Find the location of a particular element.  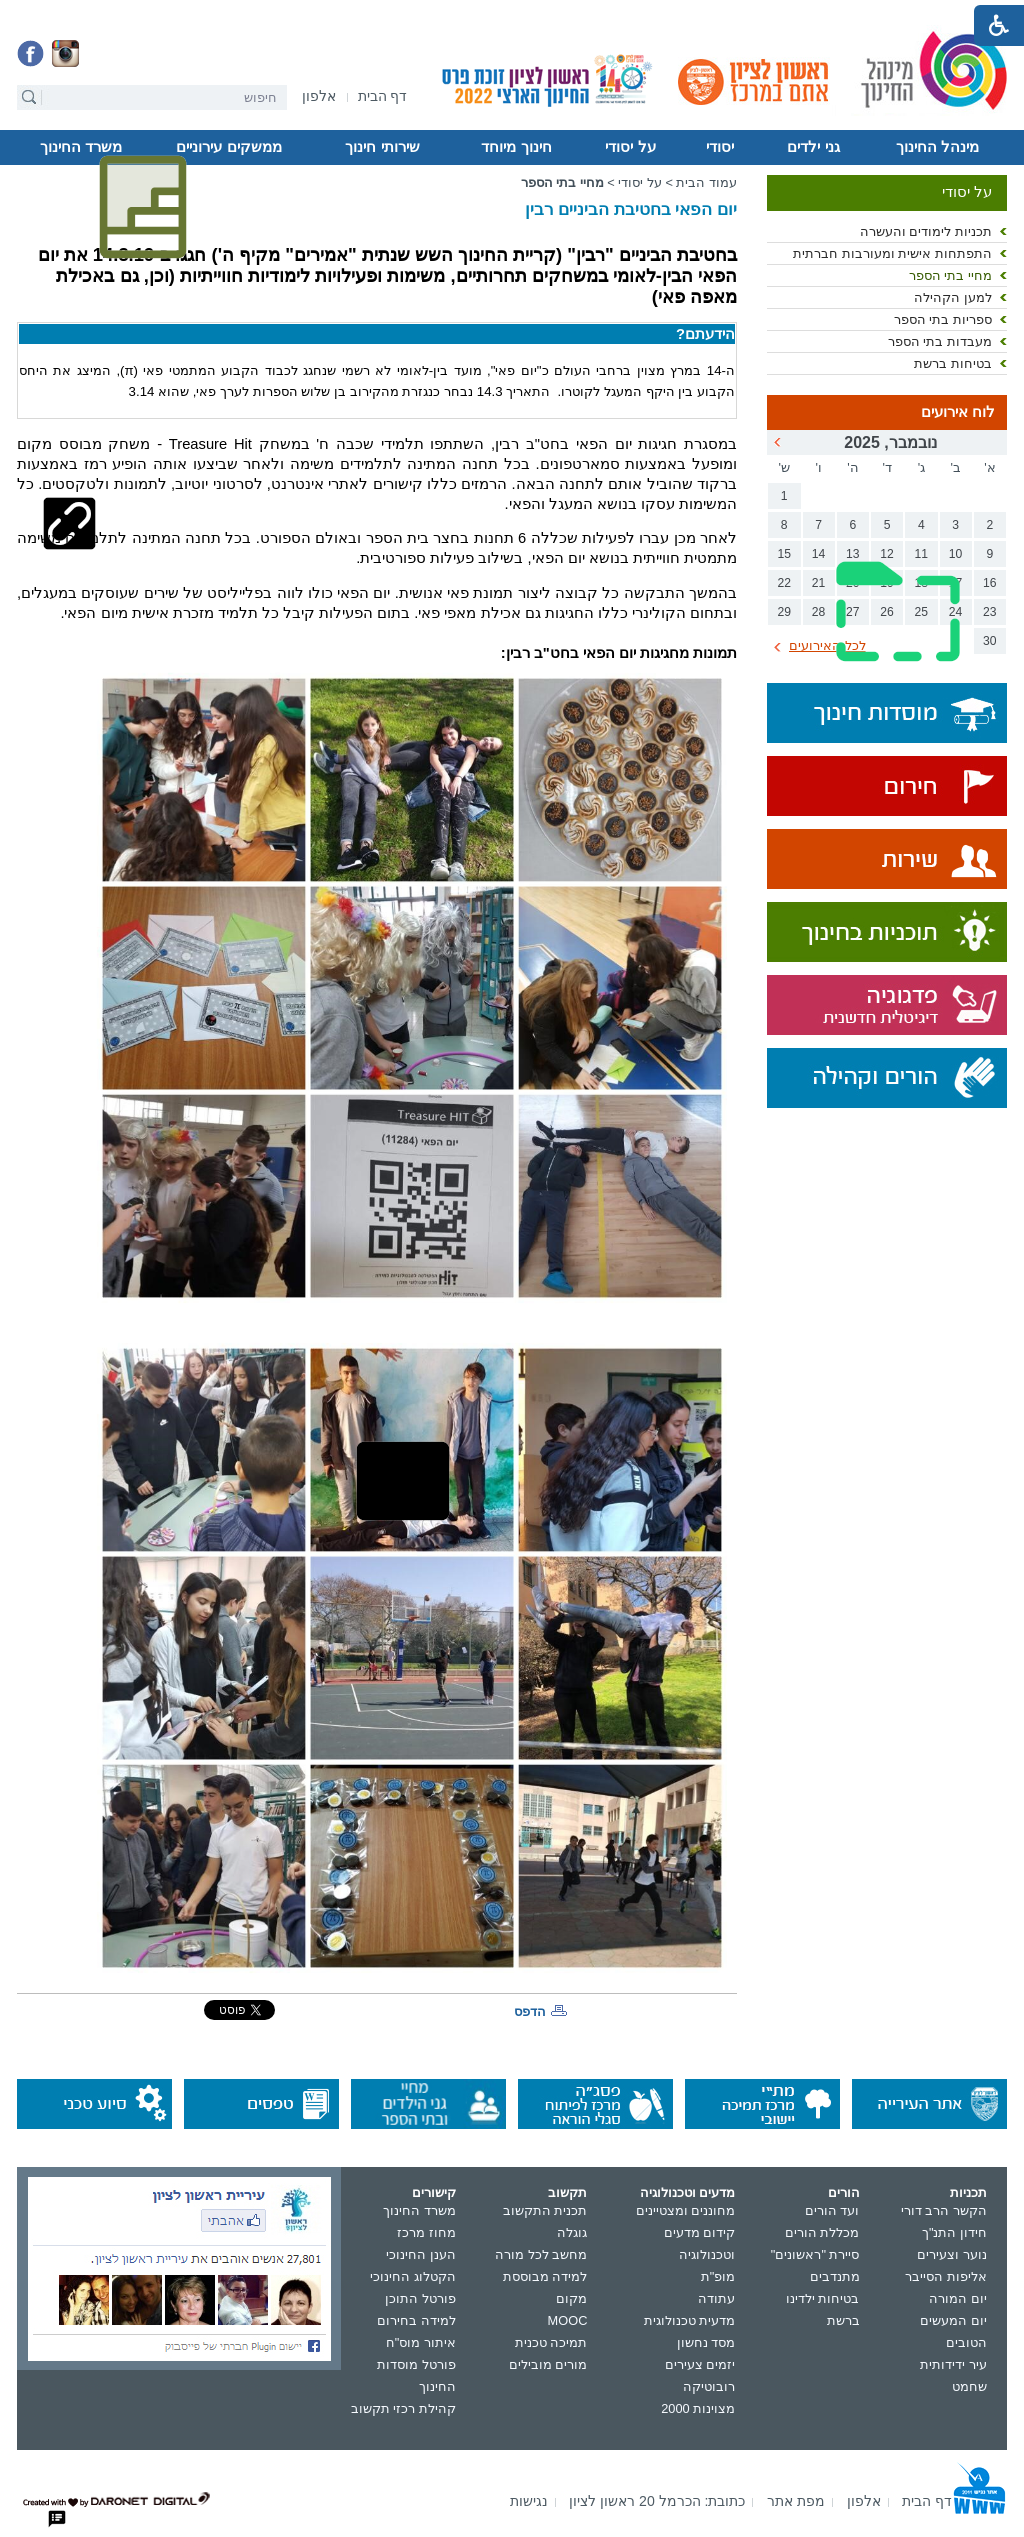

unlink or break a connection is located at coordinates (69, 523).